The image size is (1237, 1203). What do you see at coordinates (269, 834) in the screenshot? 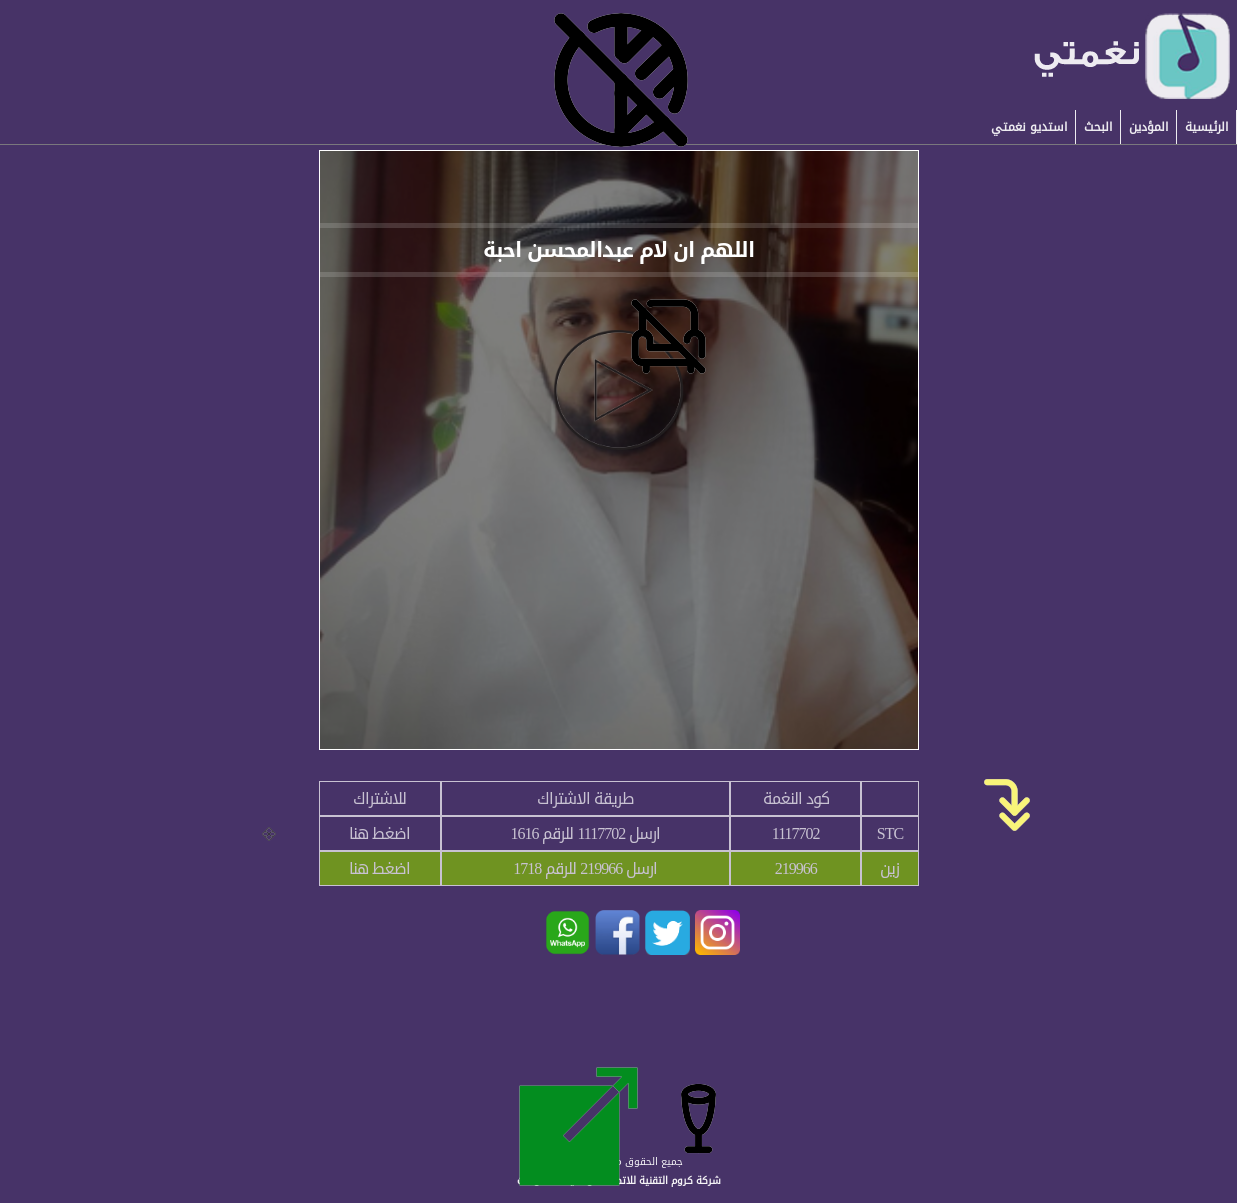
I see `access pix instant payment services` at bounding box center [269, 834].